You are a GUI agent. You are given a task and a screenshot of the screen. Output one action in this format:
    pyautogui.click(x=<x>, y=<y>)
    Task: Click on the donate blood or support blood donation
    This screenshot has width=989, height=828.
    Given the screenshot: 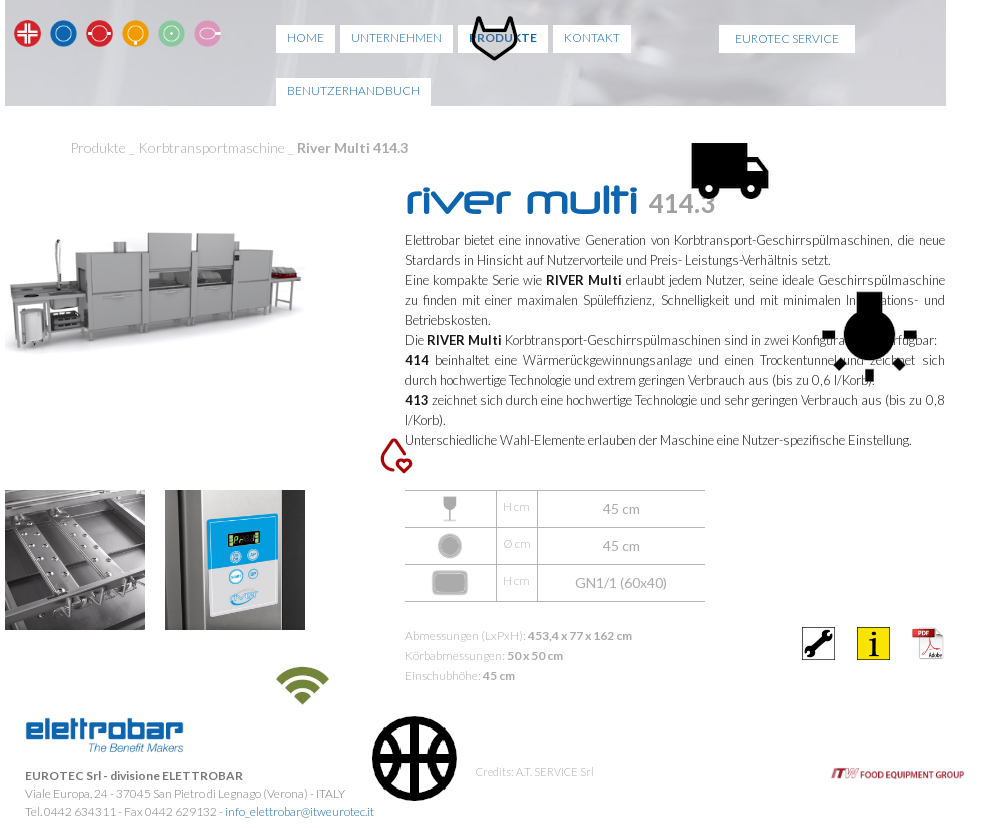 What is the action you would take?
    pyautogui.click(x=394, y=455)
    